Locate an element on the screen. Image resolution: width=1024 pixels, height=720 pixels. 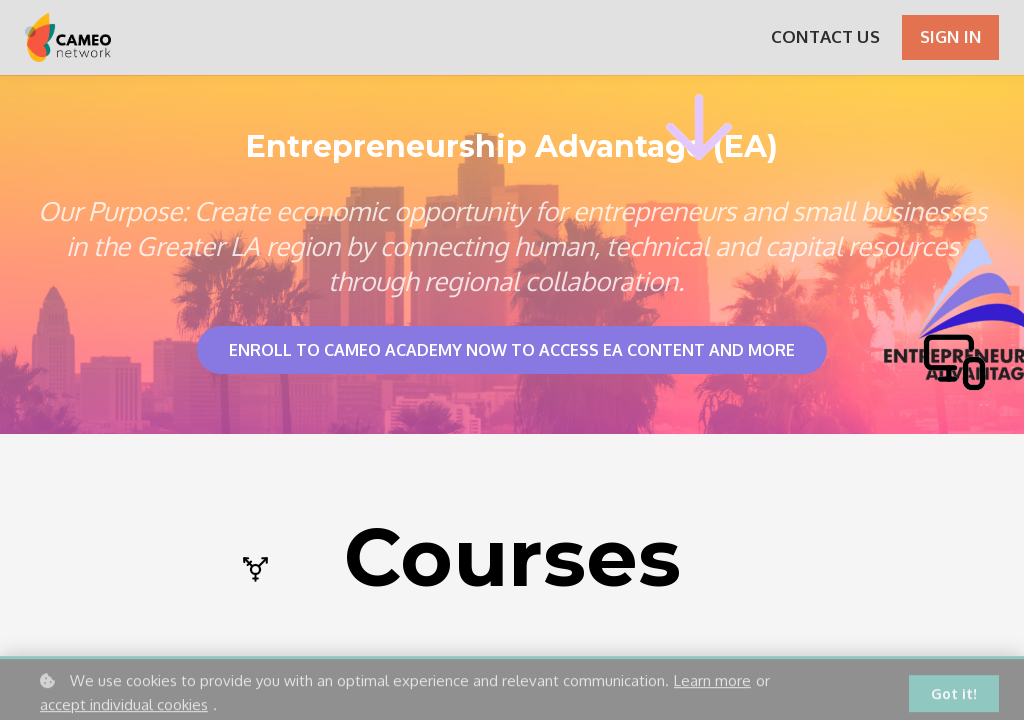
scroll down or view more content is located at coordinates (699, 127).